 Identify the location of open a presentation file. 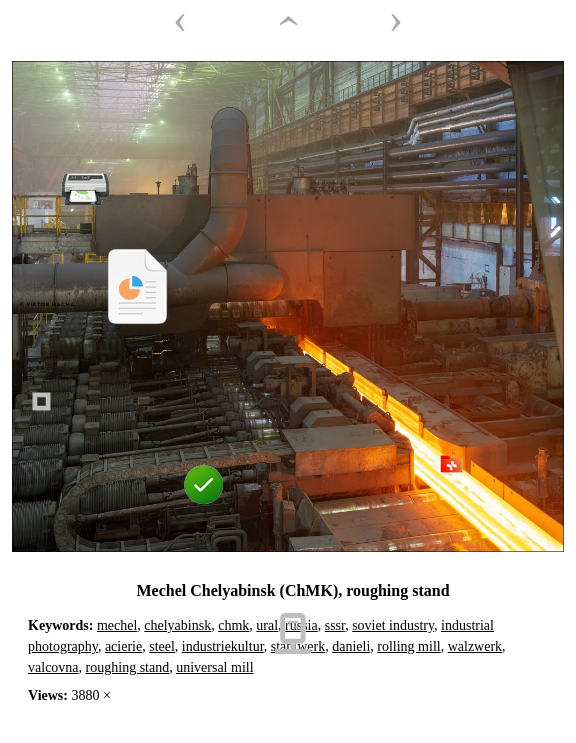
(137, 286).